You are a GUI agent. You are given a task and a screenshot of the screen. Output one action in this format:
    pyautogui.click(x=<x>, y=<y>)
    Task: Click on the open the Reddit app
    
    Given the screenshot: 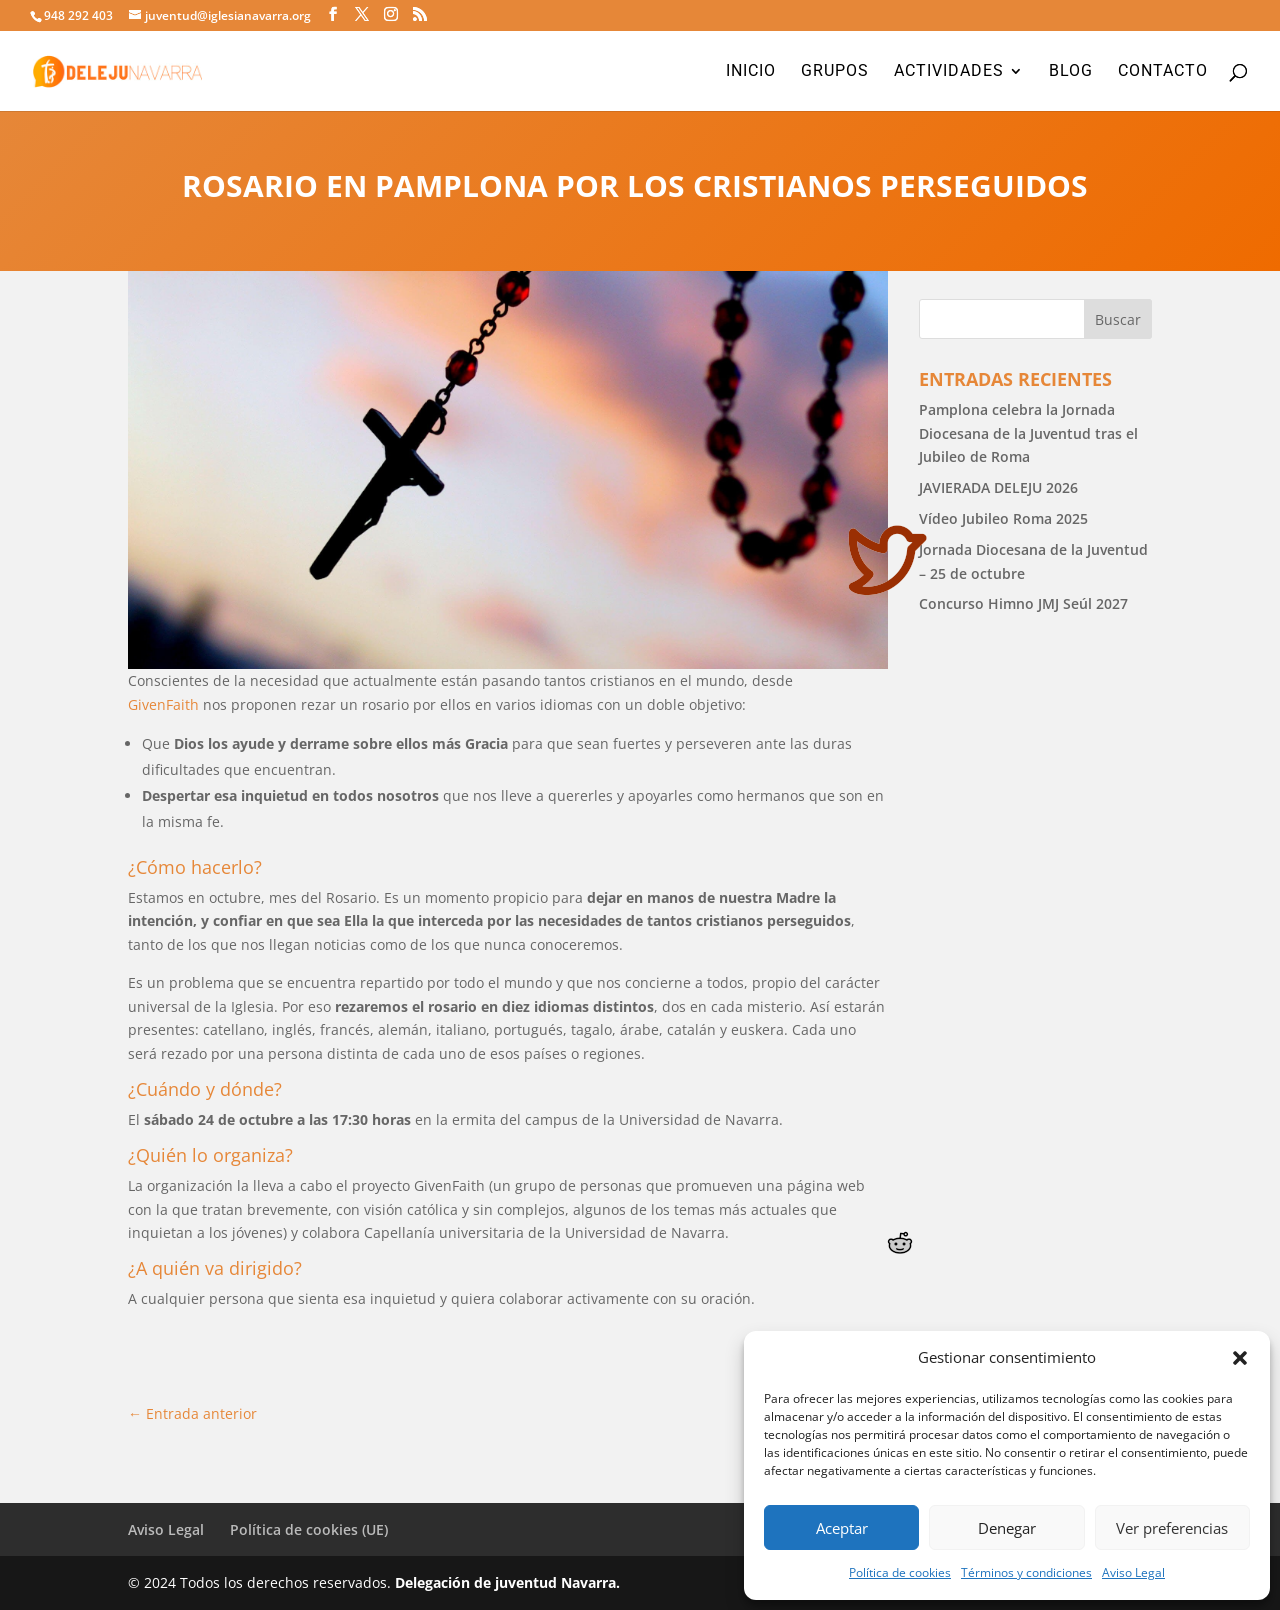 What is the action you would take?
    pyautogui.click(x=900, y=1244)
    